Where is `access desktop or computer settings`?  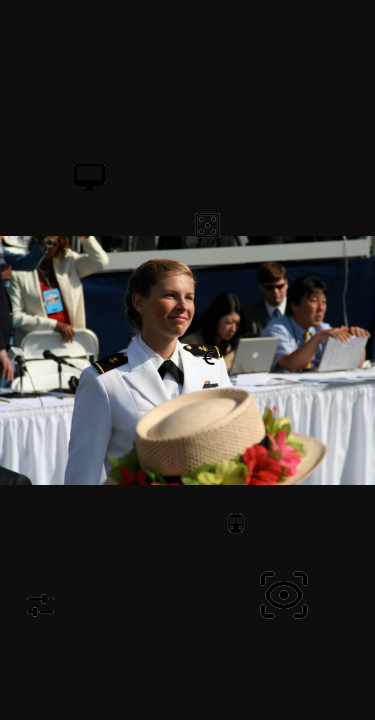
access desktop or computer settings is located at coordinates (89, 177).